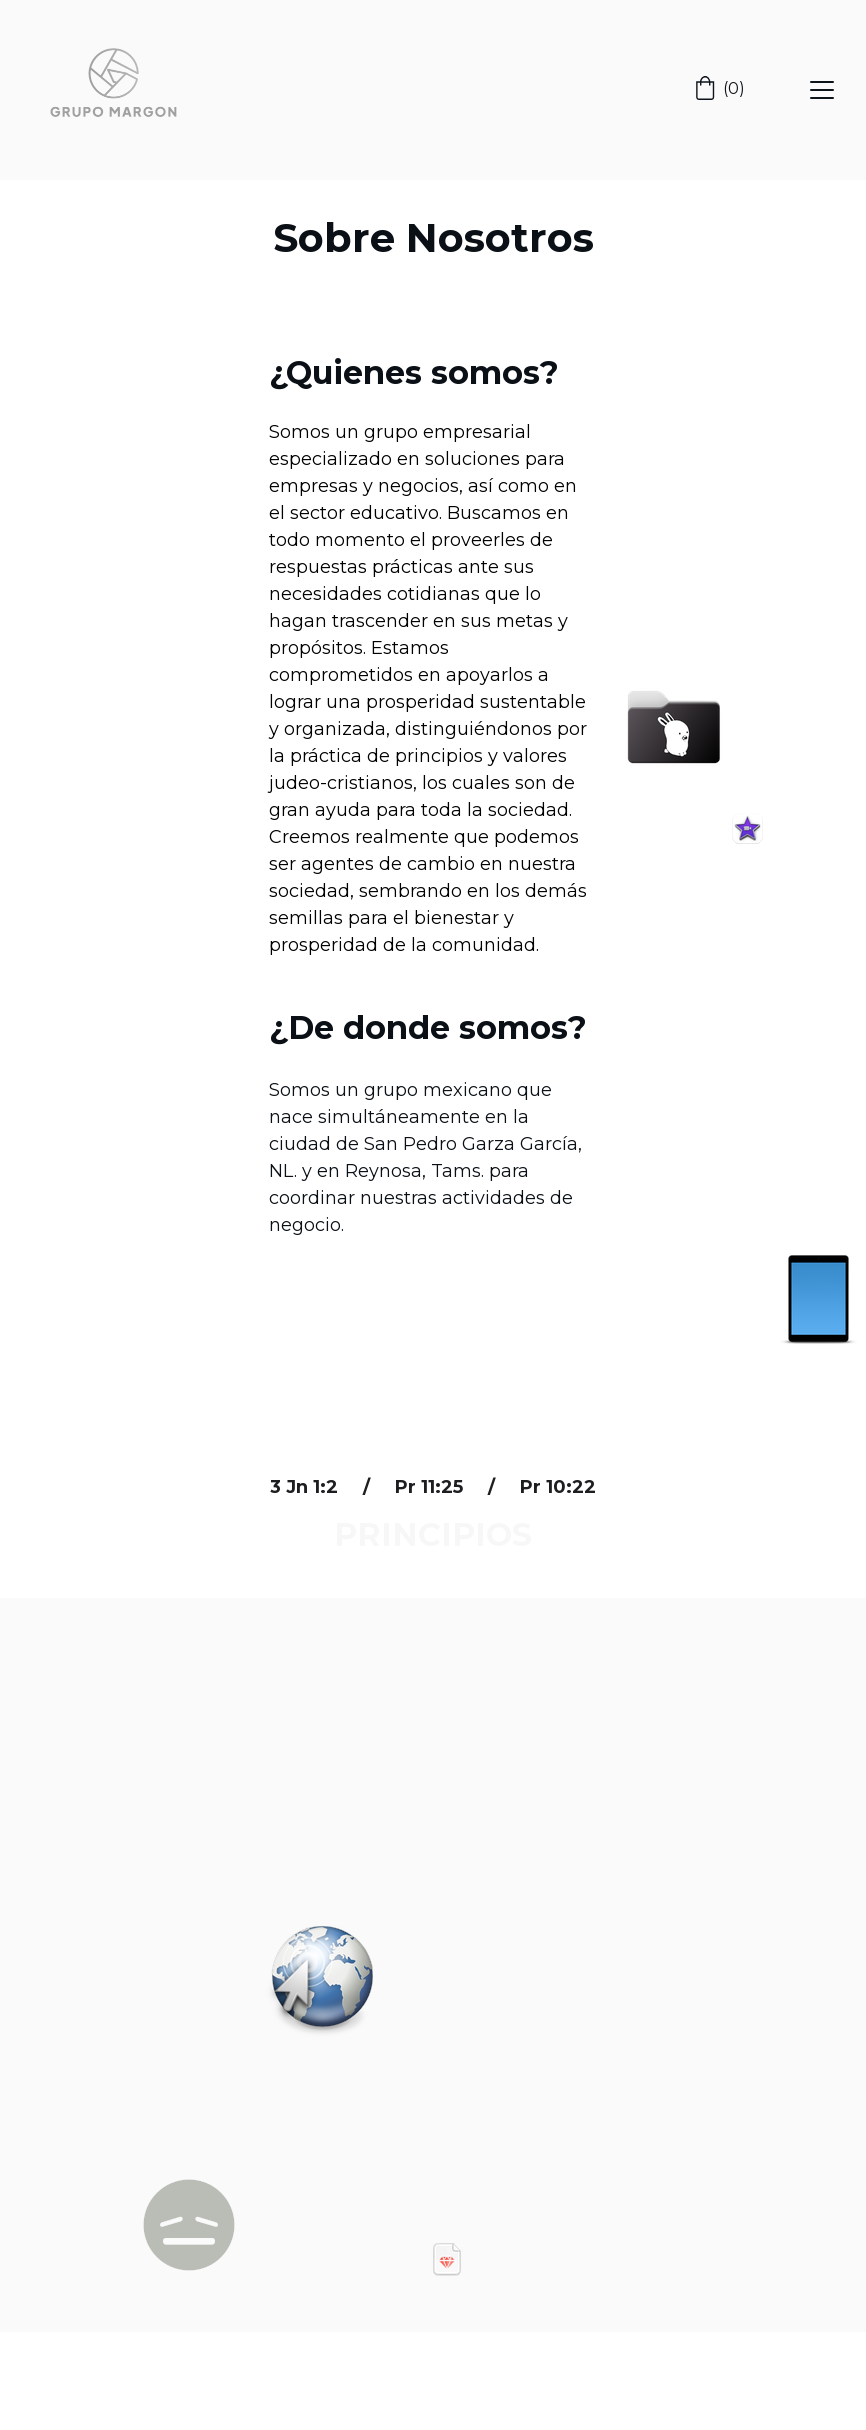 The width and height of the screenshot is (866, 2430). What do you see at coordinates (747, 828) in the screenshot?
I see `open iMovie video editing application` at bounding box center [747, 828].